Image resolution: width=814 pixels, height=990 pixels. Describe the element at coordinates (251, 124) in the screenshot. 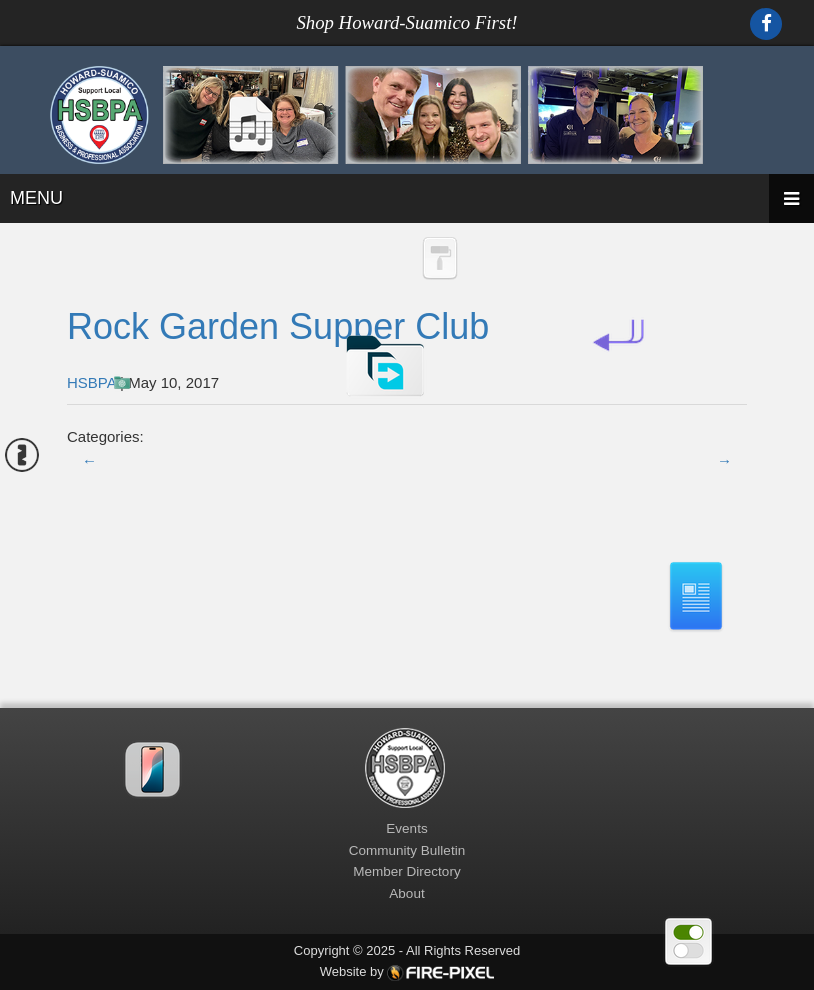

I see `an eMelody ringtone or melody file` at that location.